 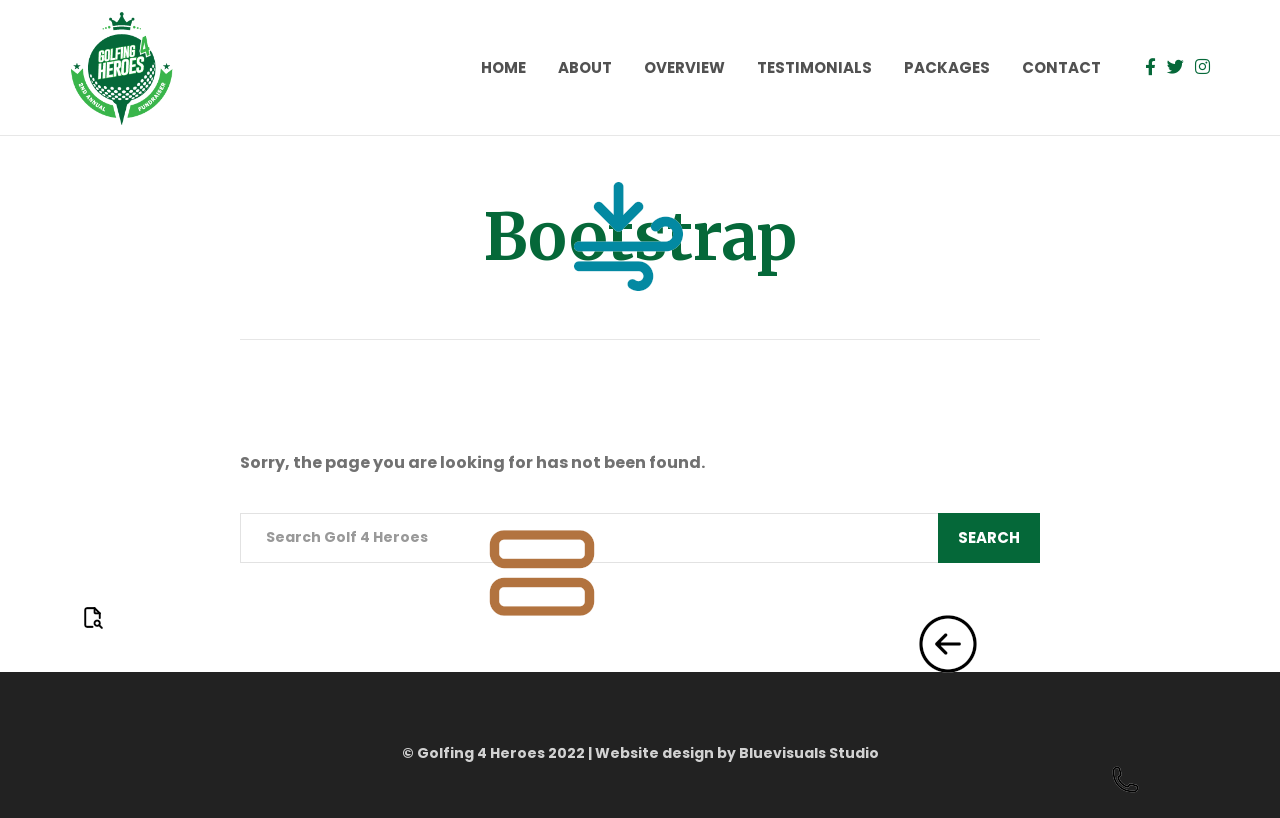 What do you see at coordinates (948, 644) in the screenshot?
I see `go back to the previous screen` at bounding box center [948, 644].